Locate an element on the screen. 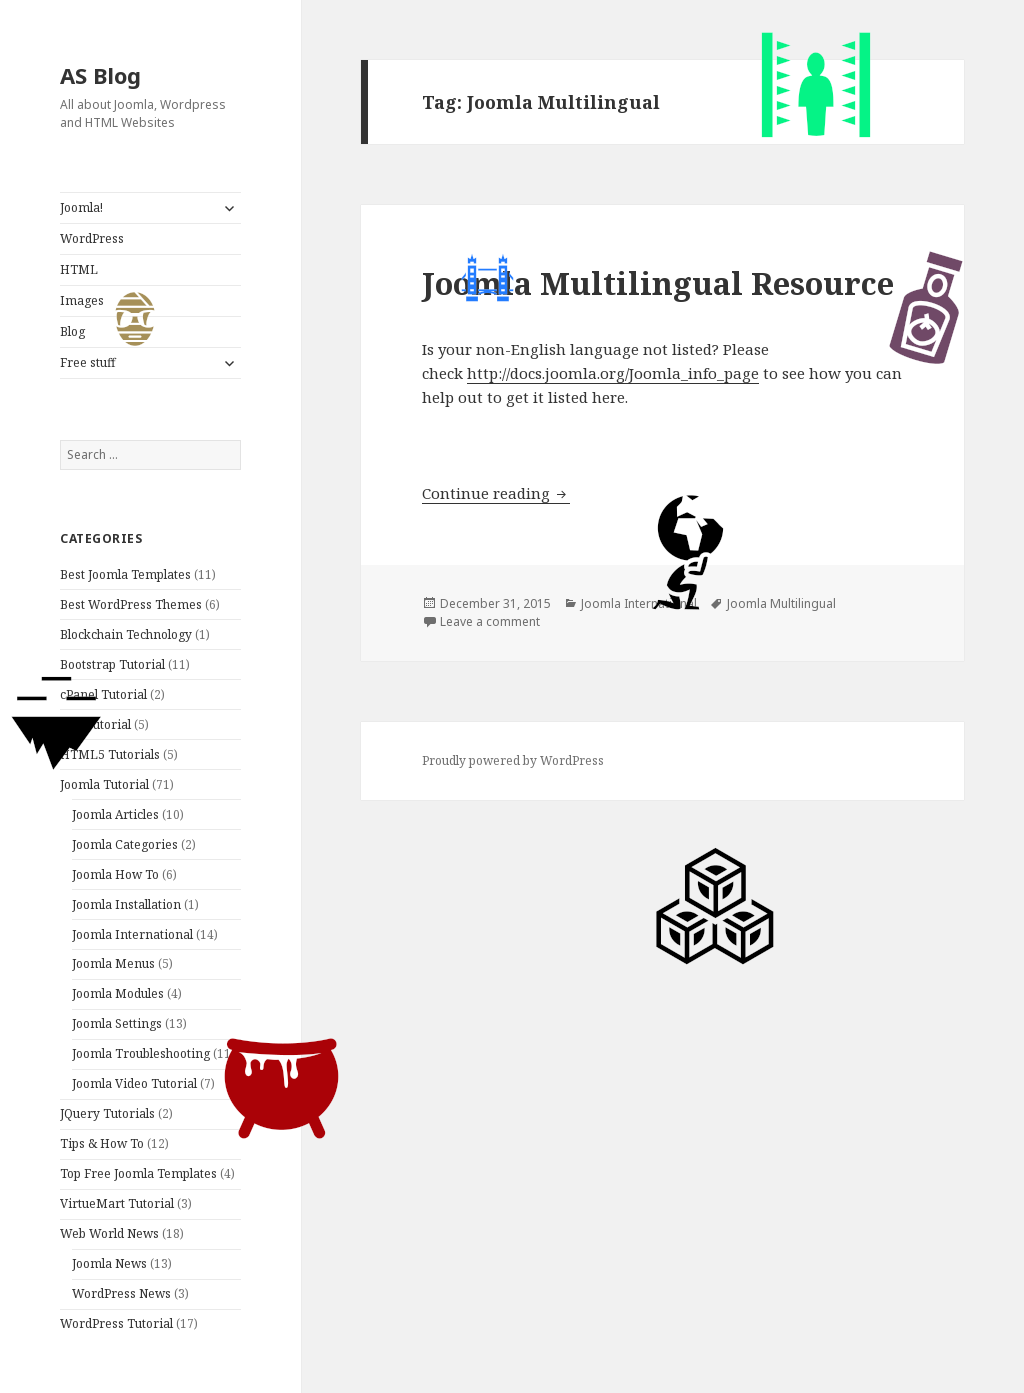  indicates a trap or hazard zone in a game is located at coordinates (816, 83).